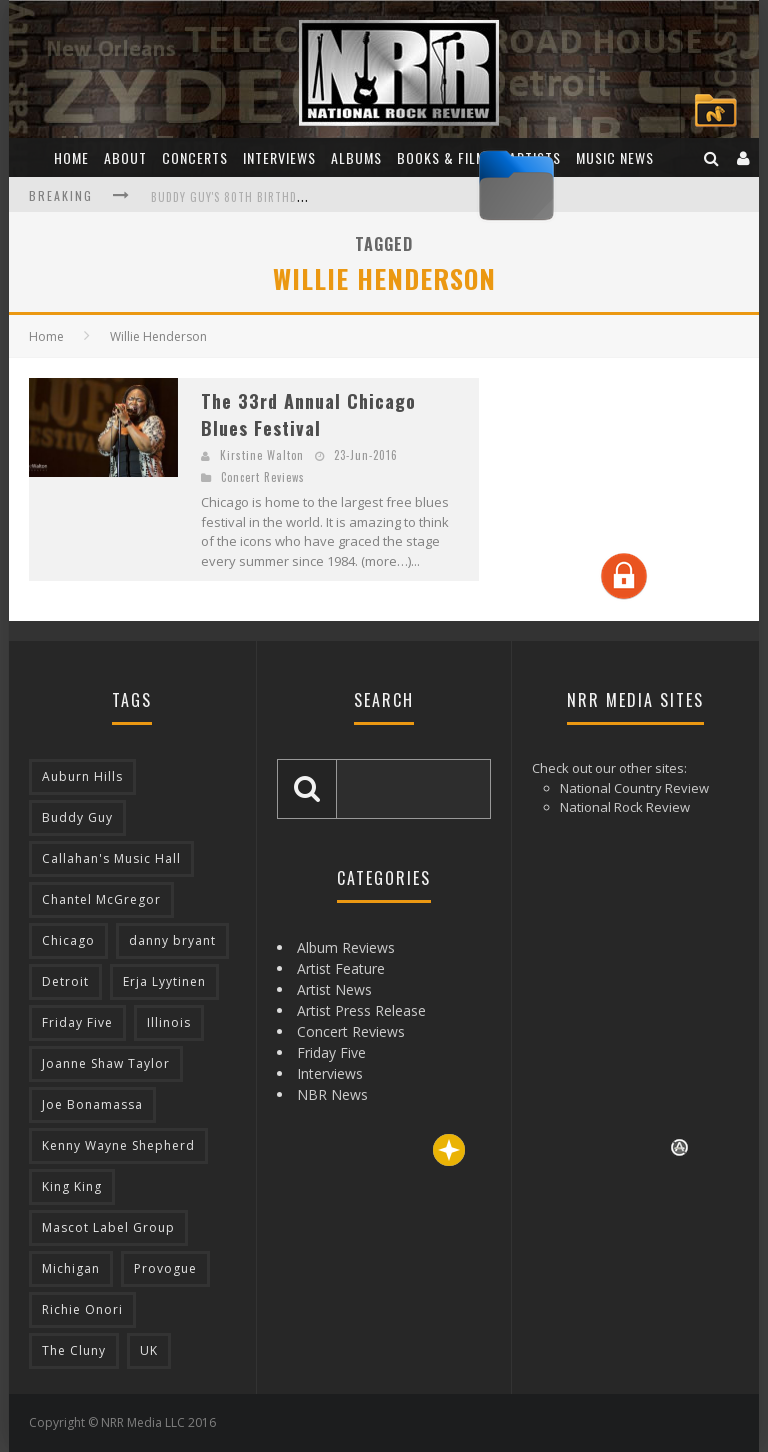 This screenshot has height=1452, width=768. What do you see at coordinates (624, 576) in the screenshot?
I see `access screen lock or security settings` at bounding box center [624, 576].